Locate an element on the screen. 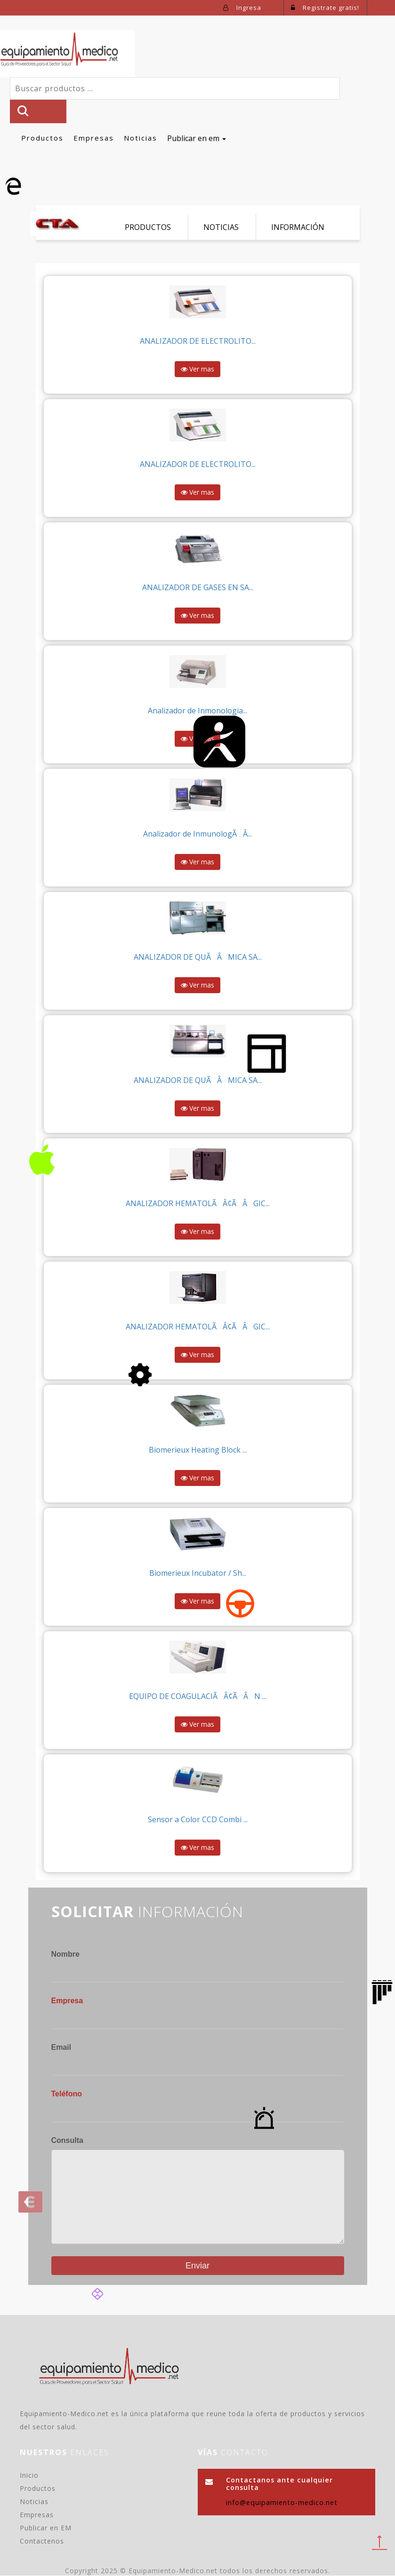 The width and height of the screenshot is (395, 2576). indicates a system warning or alert is located at coordinates (264, 2118).